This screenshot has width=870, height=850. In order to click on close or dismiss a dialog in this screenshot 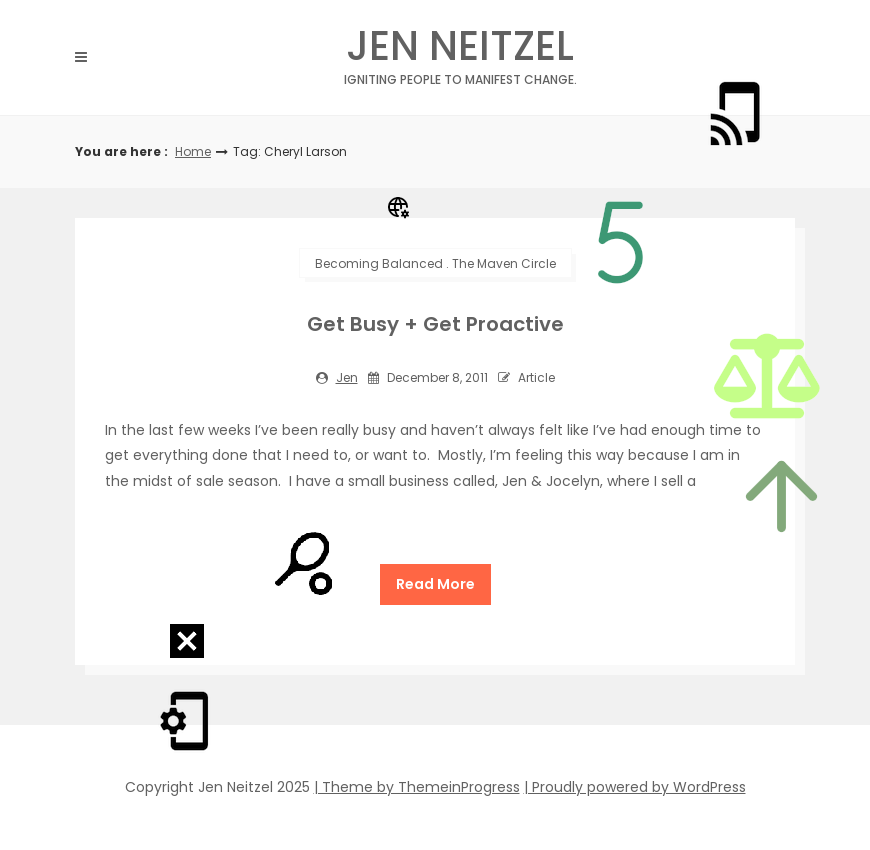, I will do `click(187, 641)`.